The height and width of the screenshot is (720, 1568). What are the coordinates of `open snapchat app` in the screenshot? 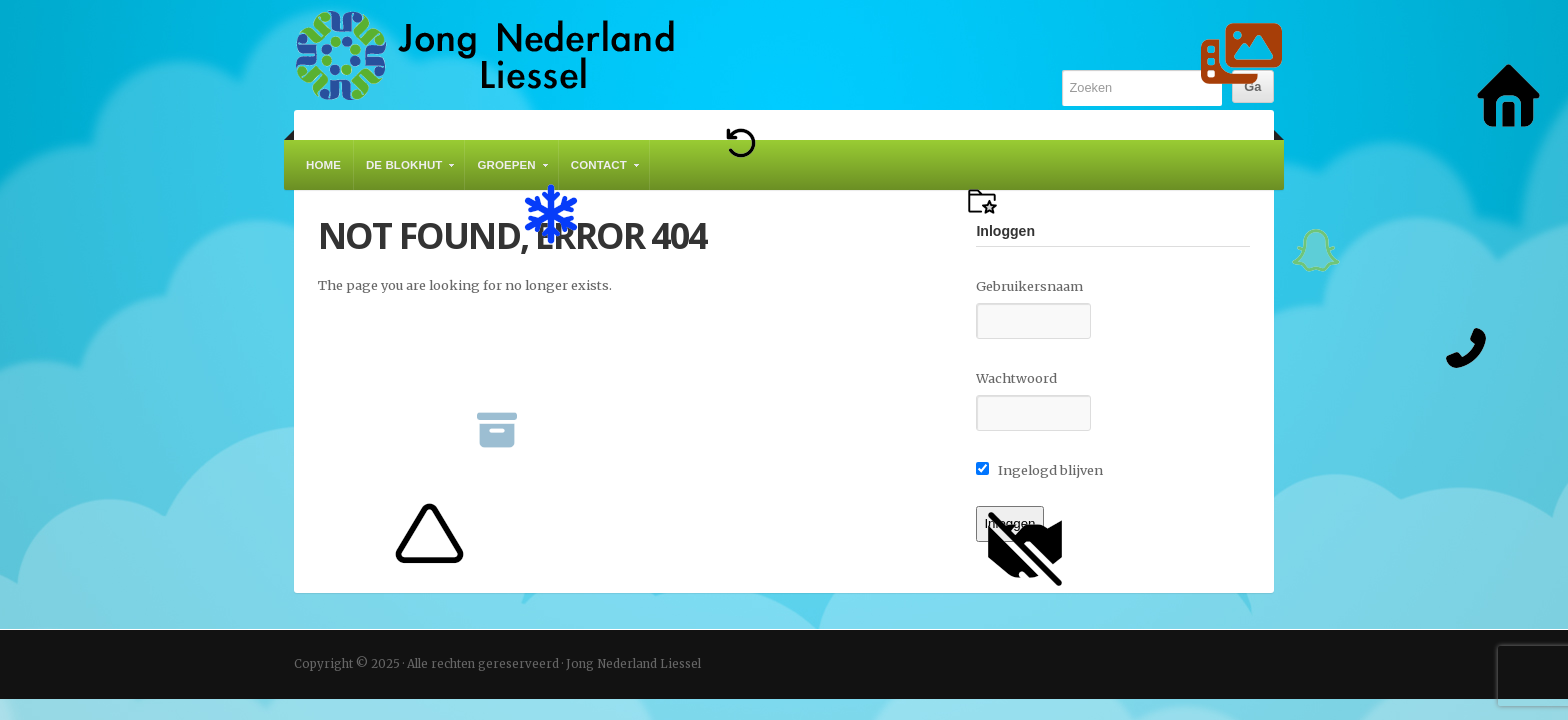 It's located at (1316, 251).